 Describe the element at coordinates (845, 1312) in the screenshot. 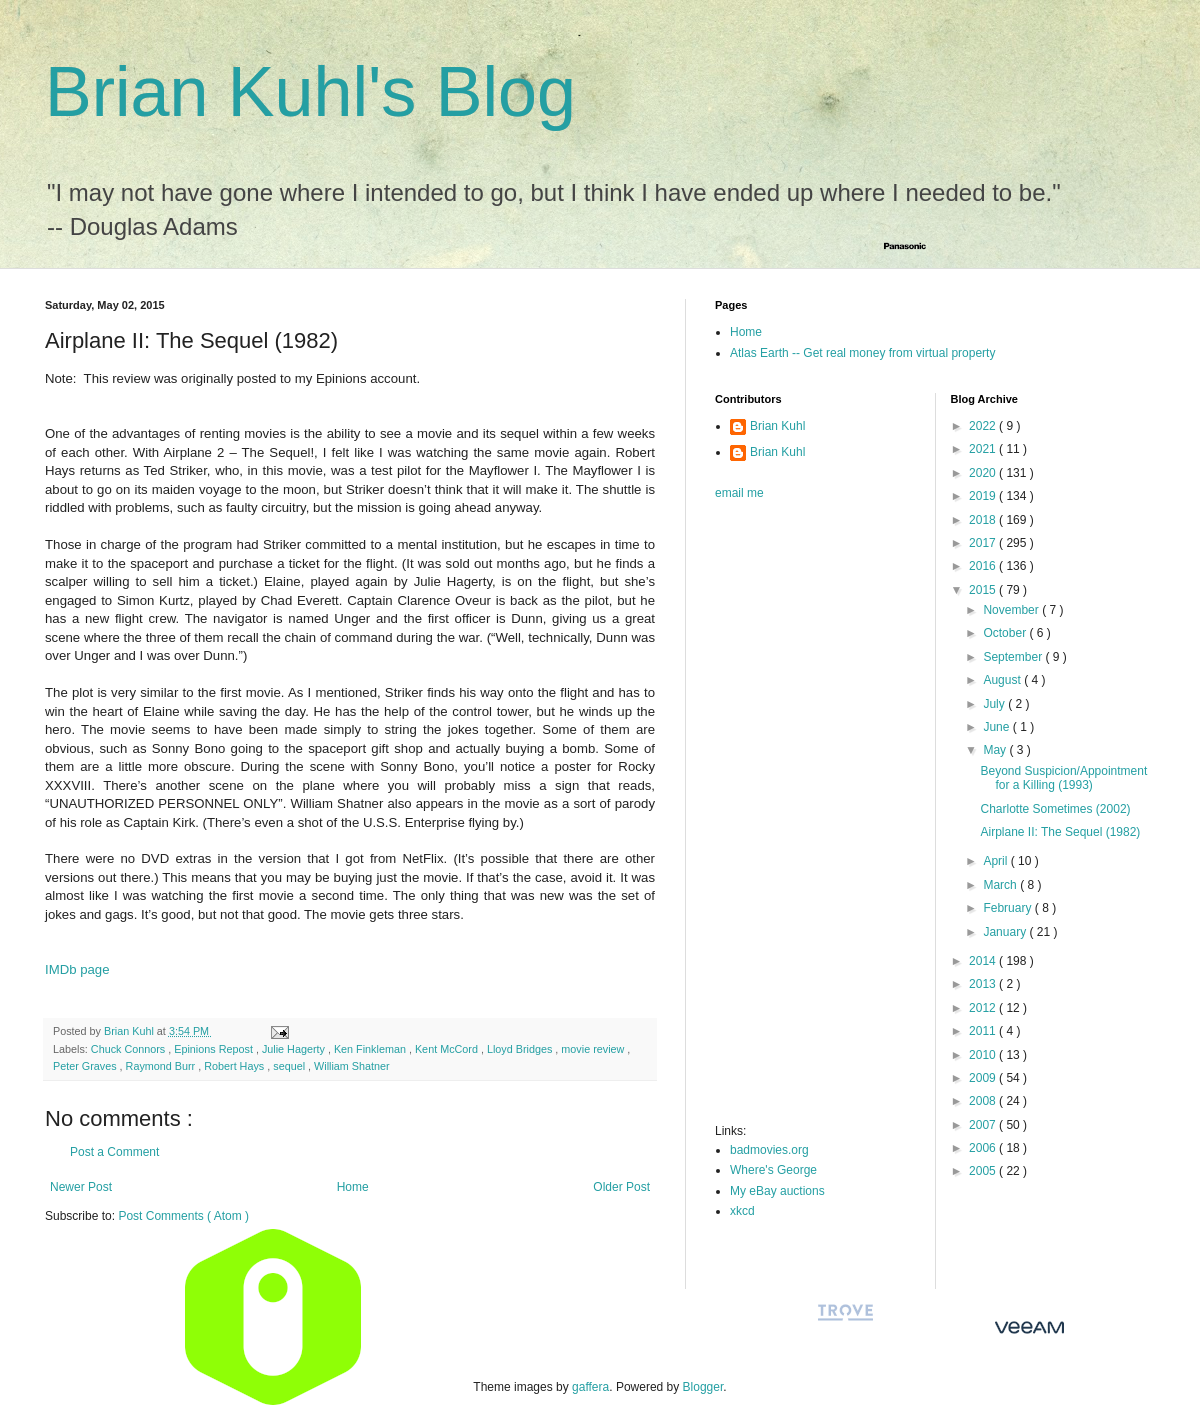

I see `trove app or service logo` at that location.